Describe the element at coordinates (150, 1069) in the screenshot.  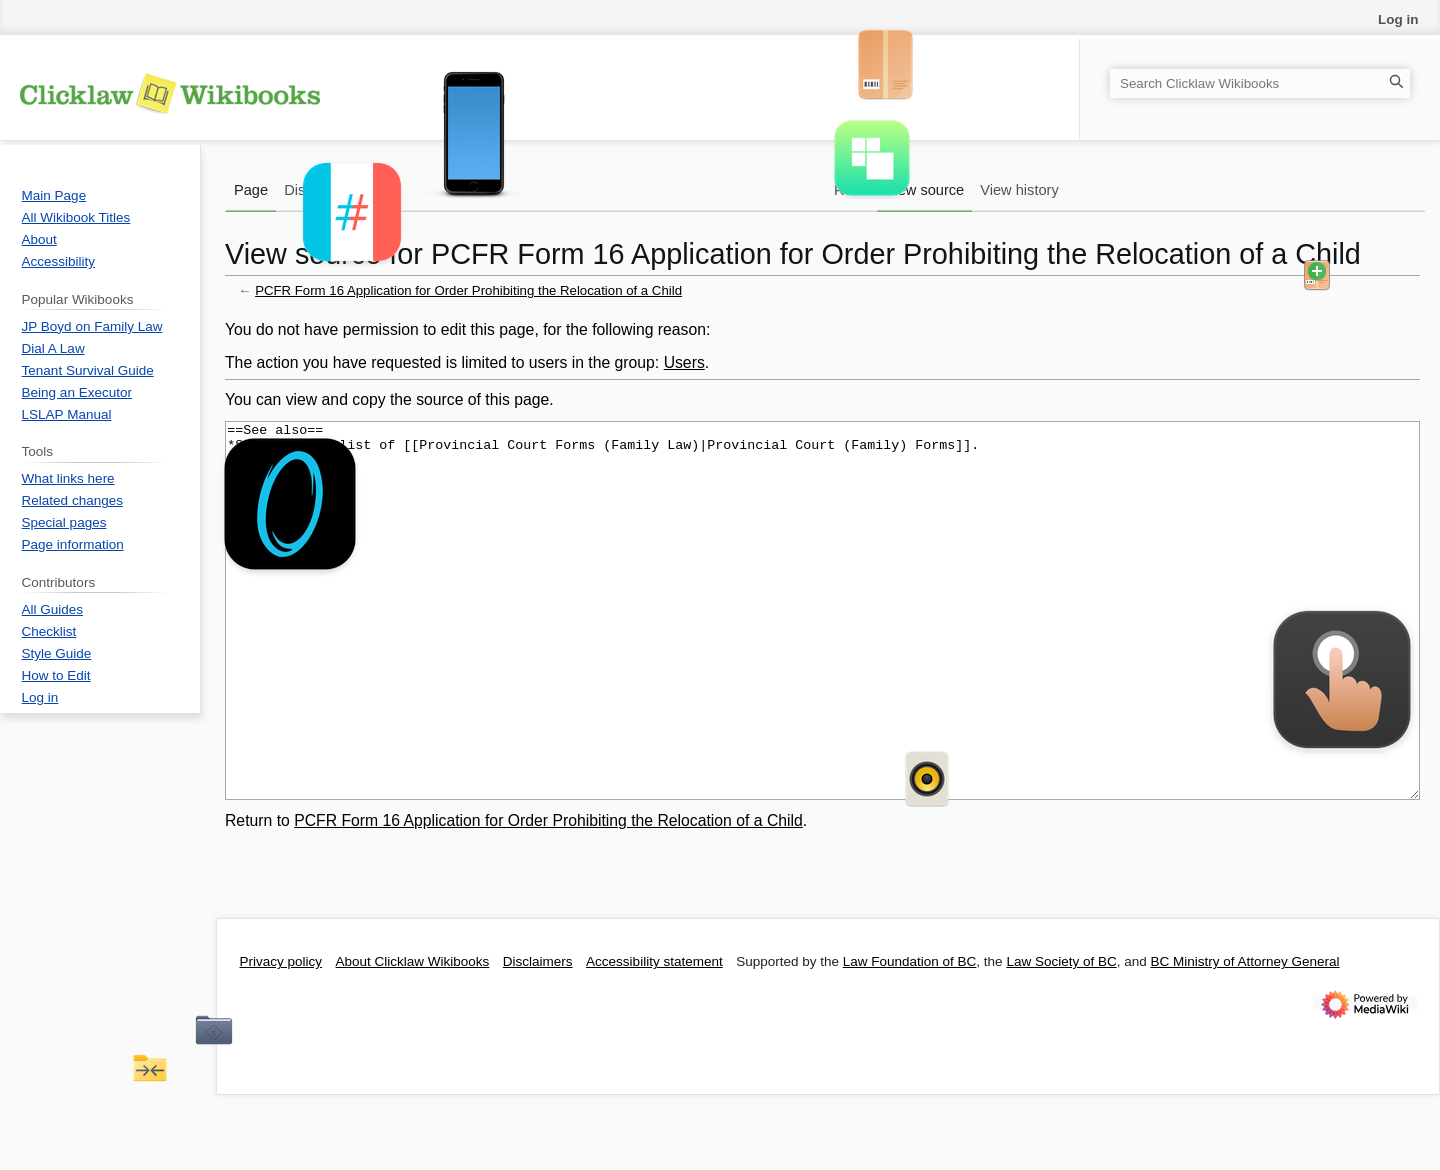
I see `compress folder contents to save space` at that location.